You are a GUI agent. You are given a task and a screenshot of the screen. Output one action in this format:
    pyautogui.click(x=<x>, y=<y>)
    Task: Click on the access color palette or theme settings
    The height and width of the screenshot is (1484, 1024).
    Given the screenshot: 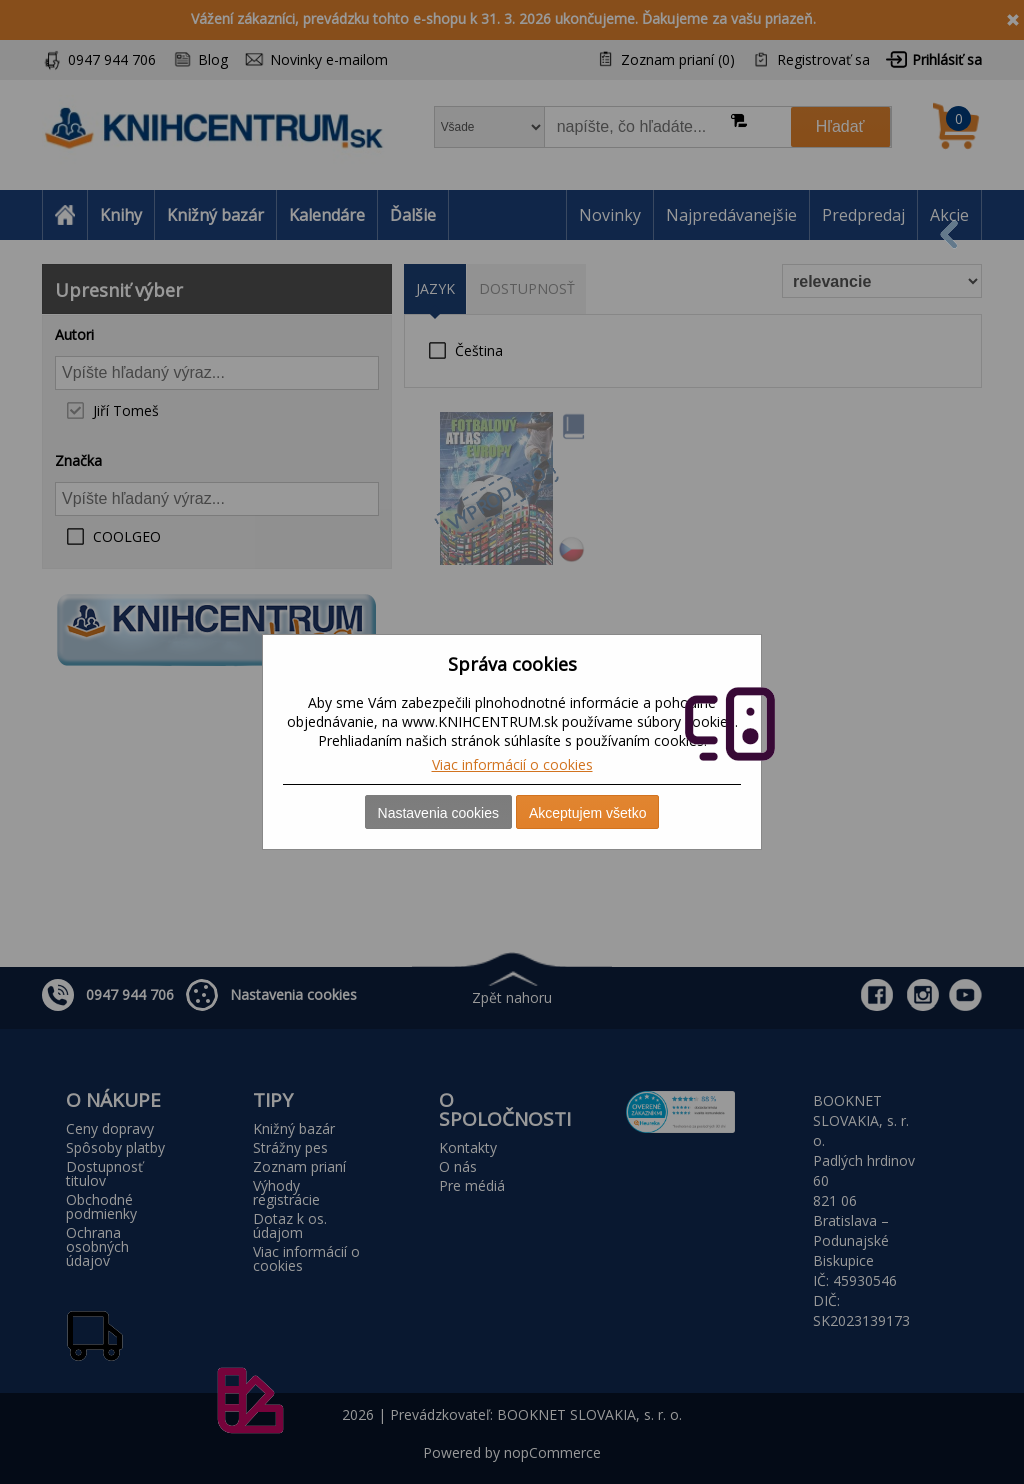 What is the action you would take?
    pyautogui.click(x=250, y=1400)
    